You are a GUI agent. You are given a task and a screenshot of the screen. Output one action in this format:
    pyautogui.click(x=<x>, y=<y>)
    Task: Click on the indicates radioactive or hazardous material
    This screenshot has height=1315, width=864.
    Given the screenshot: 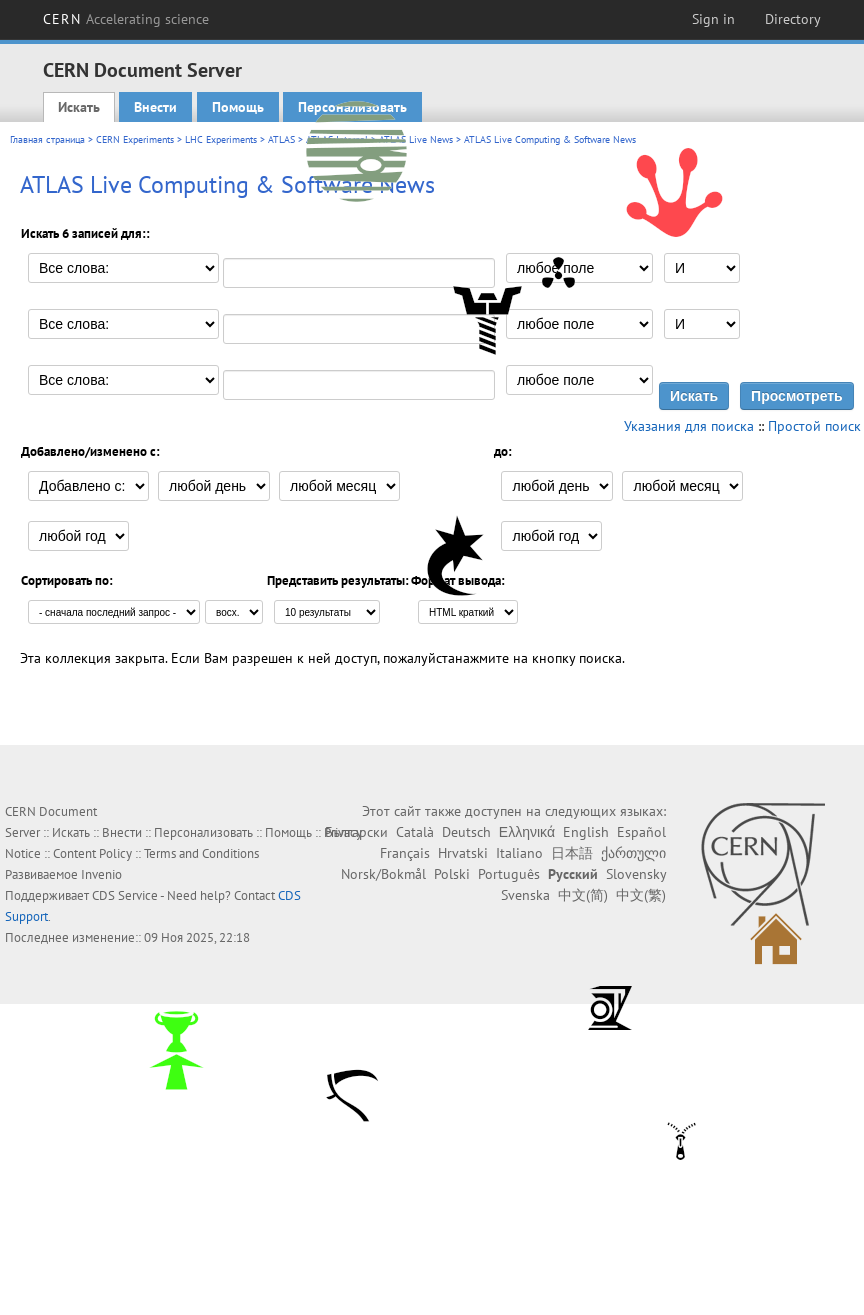 What is the action you would take?
    pyautogui.click(x=558, y=272)
    